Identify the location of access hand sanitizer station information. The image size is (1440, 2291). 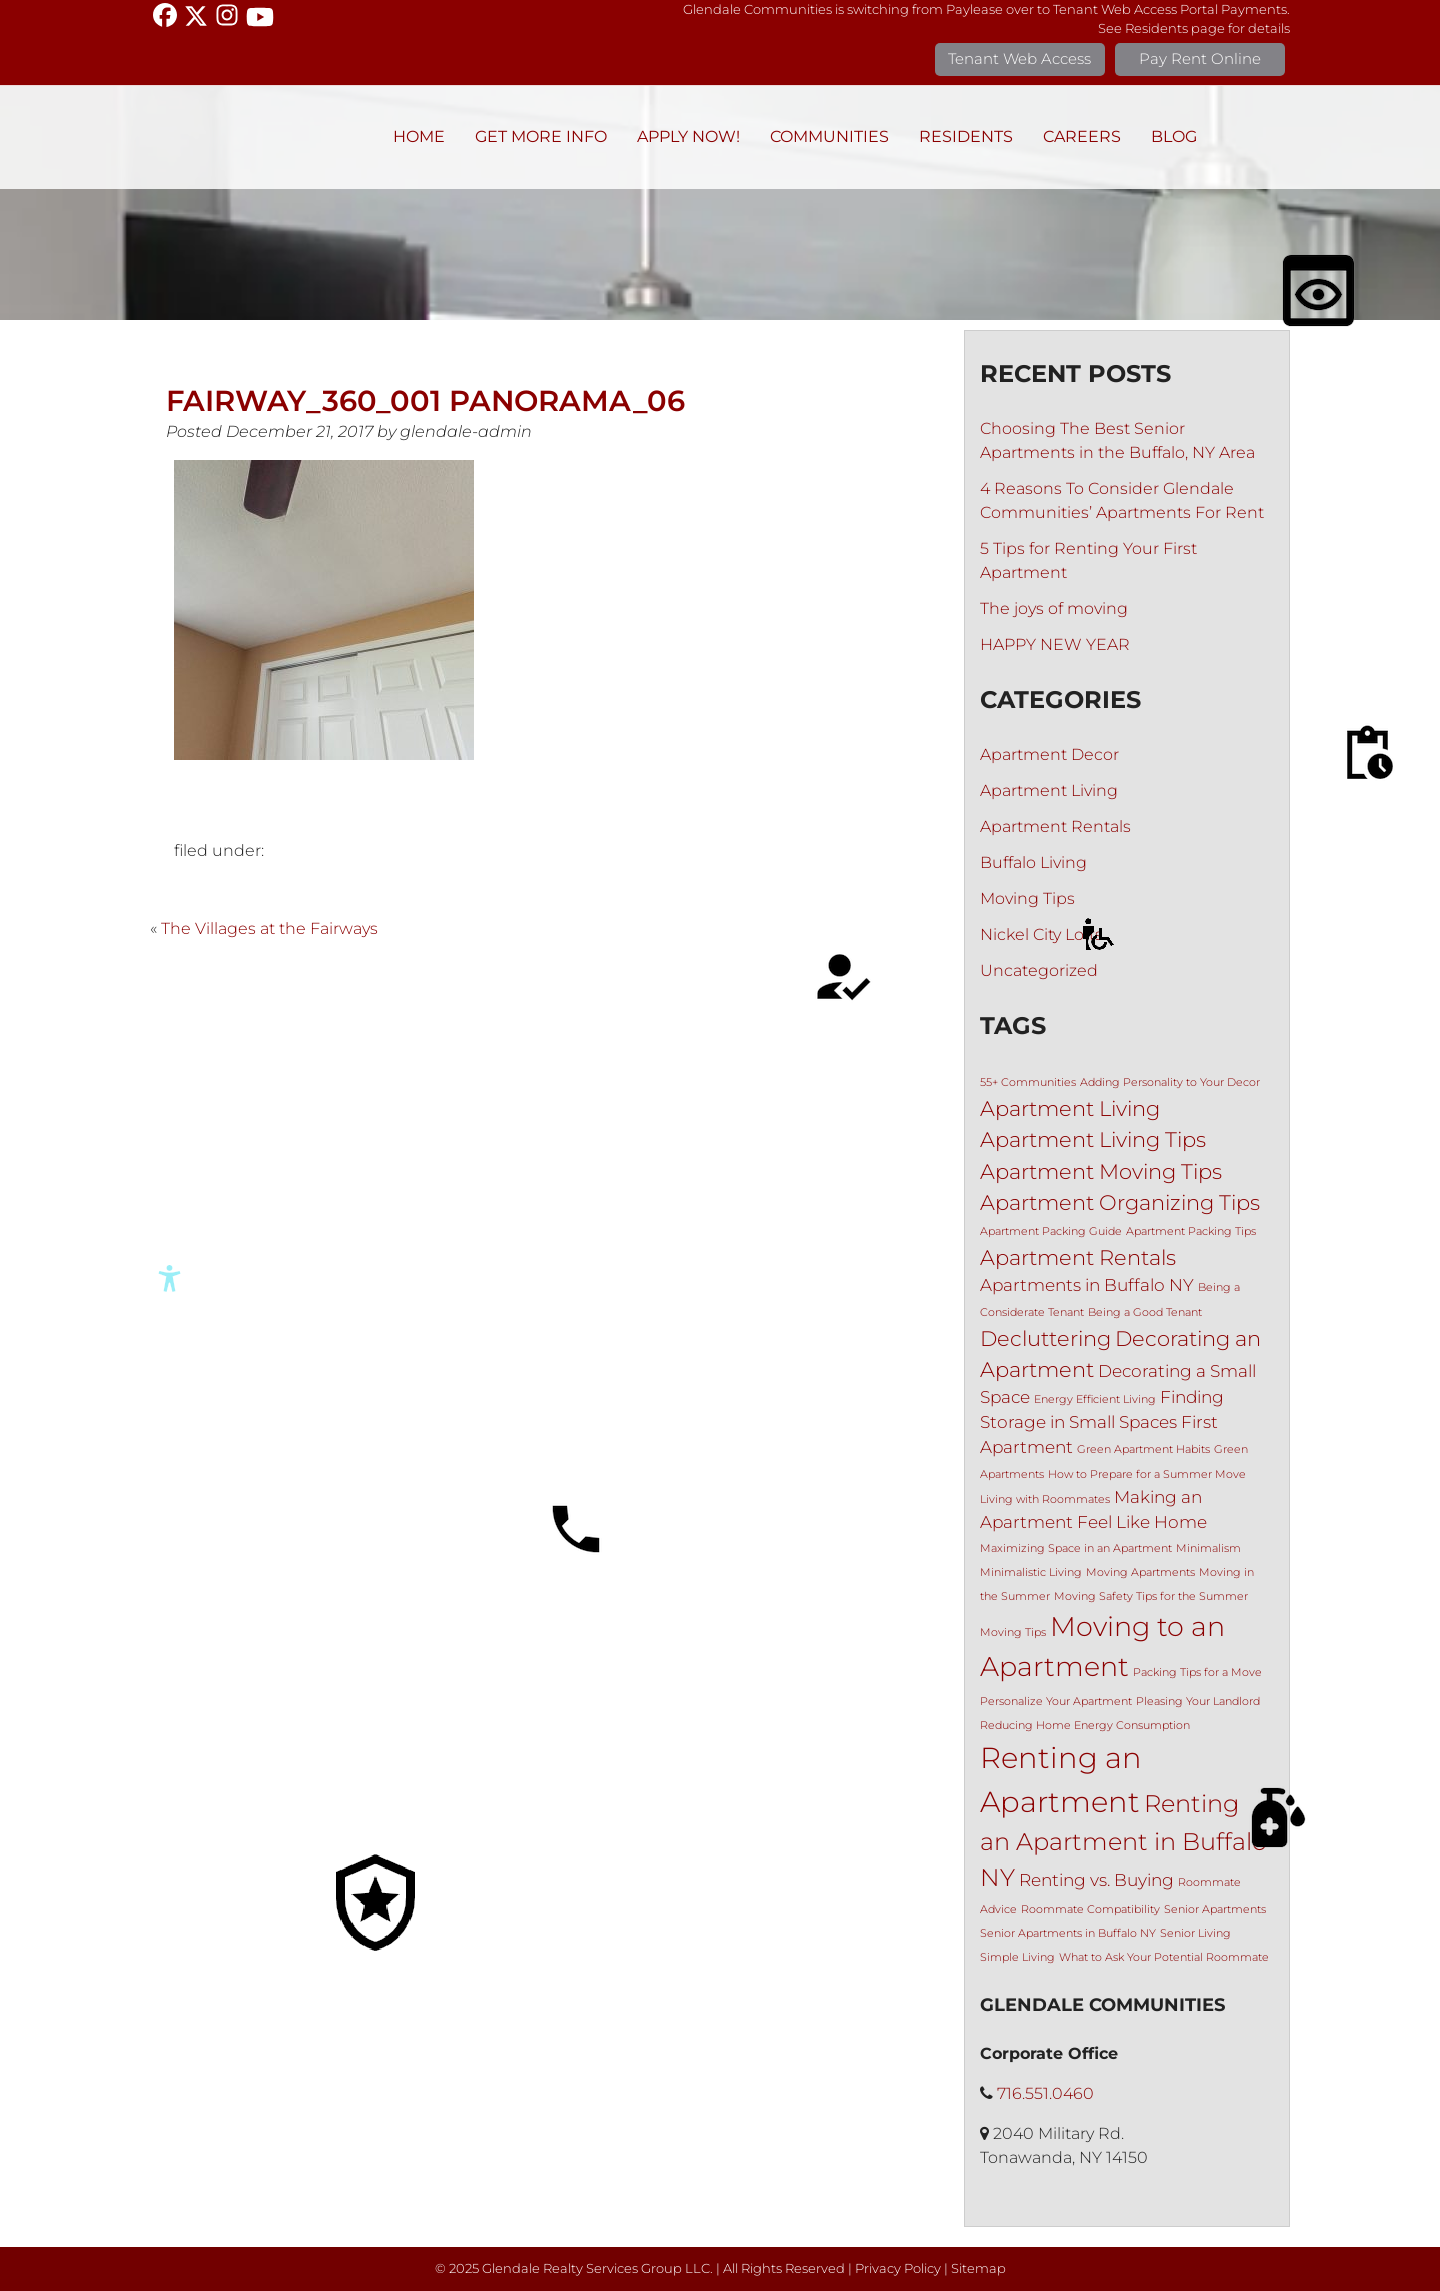
(1275, 1817).